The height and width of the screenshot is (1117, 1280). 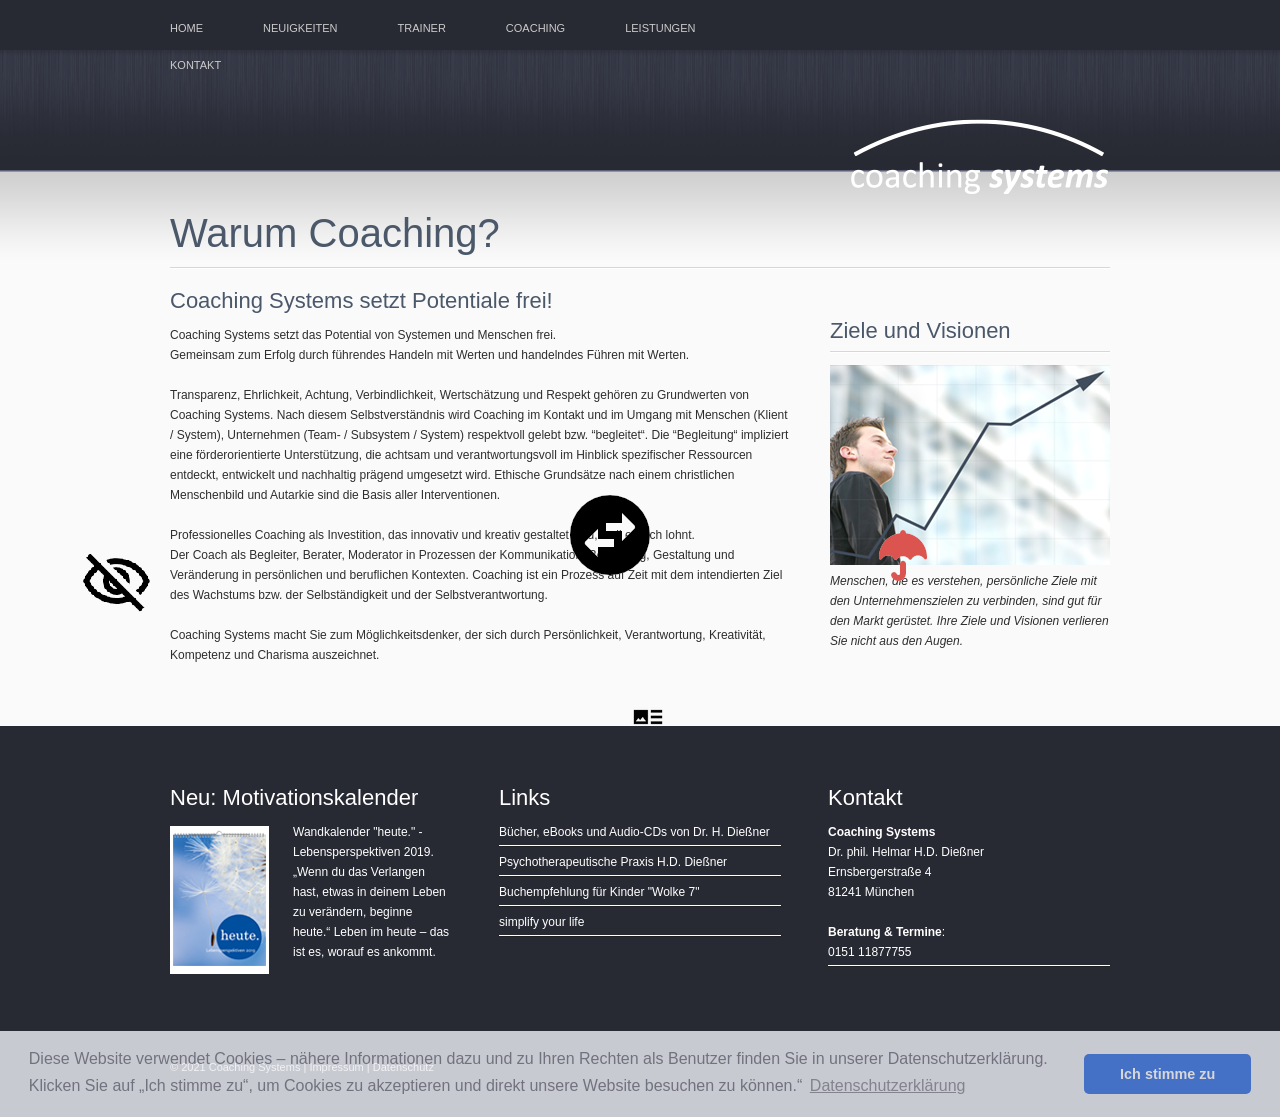 What do you see at coordinates (648, 717) in the screenshot?
I see `view article or media with thumbnail preview` at bounding box center [648, 717].